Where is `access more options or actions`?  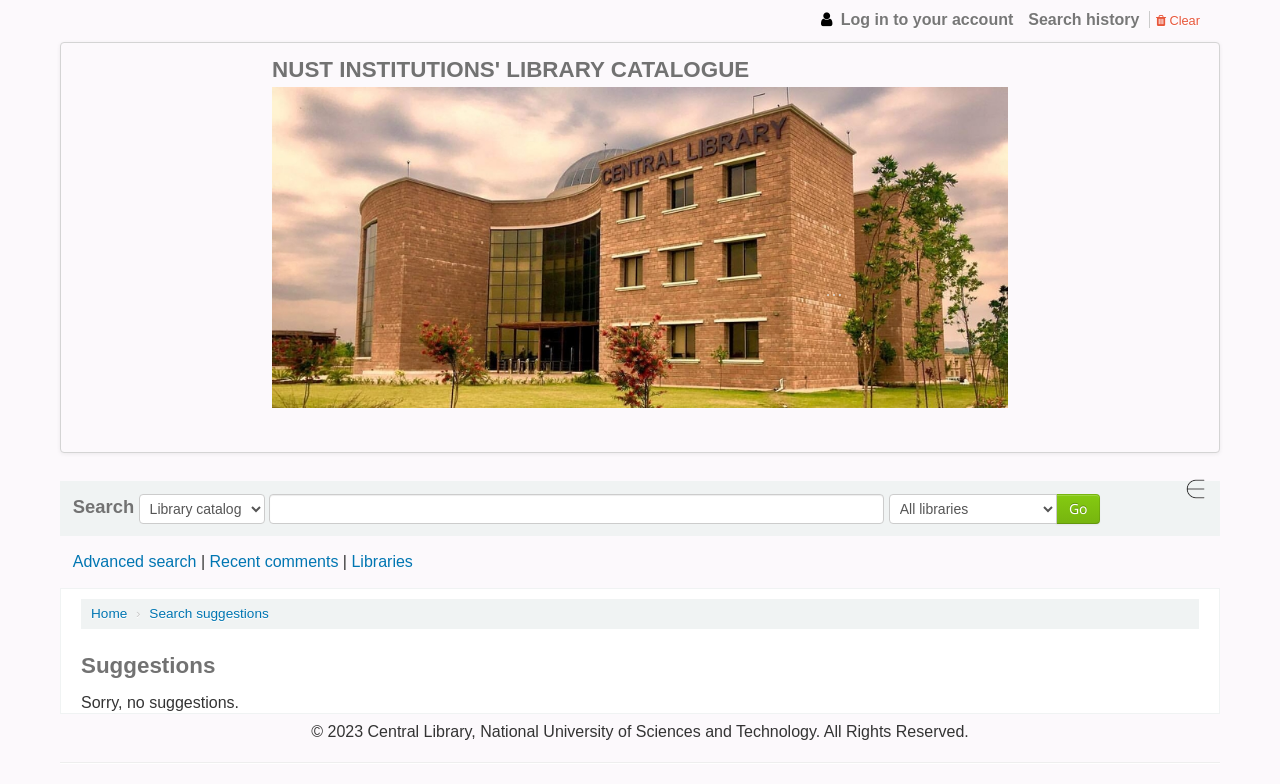
access more options or actions is located at coordinates (834, 295).